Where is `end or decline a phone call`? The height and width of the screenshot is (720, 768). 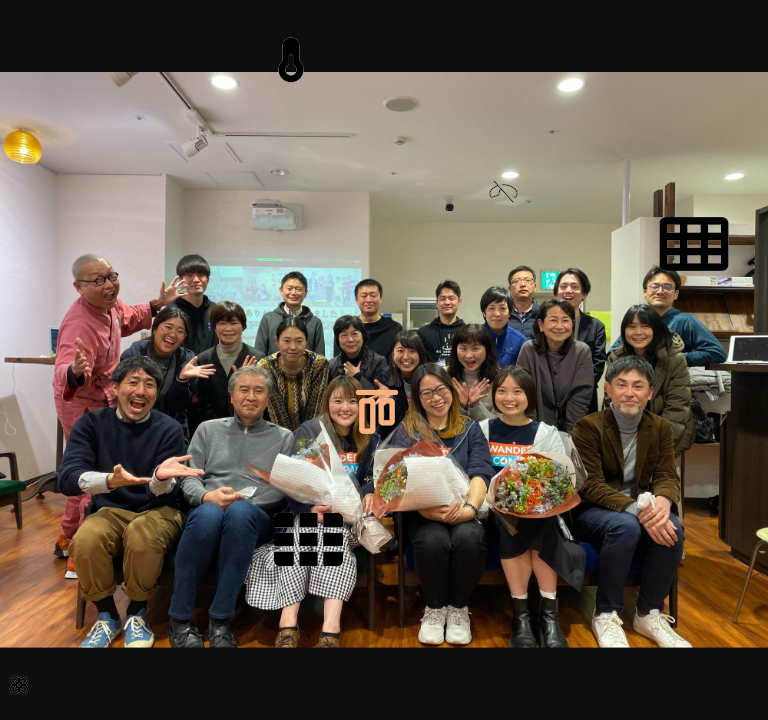 end or decline a phone call is located at coordinates (503, 191).